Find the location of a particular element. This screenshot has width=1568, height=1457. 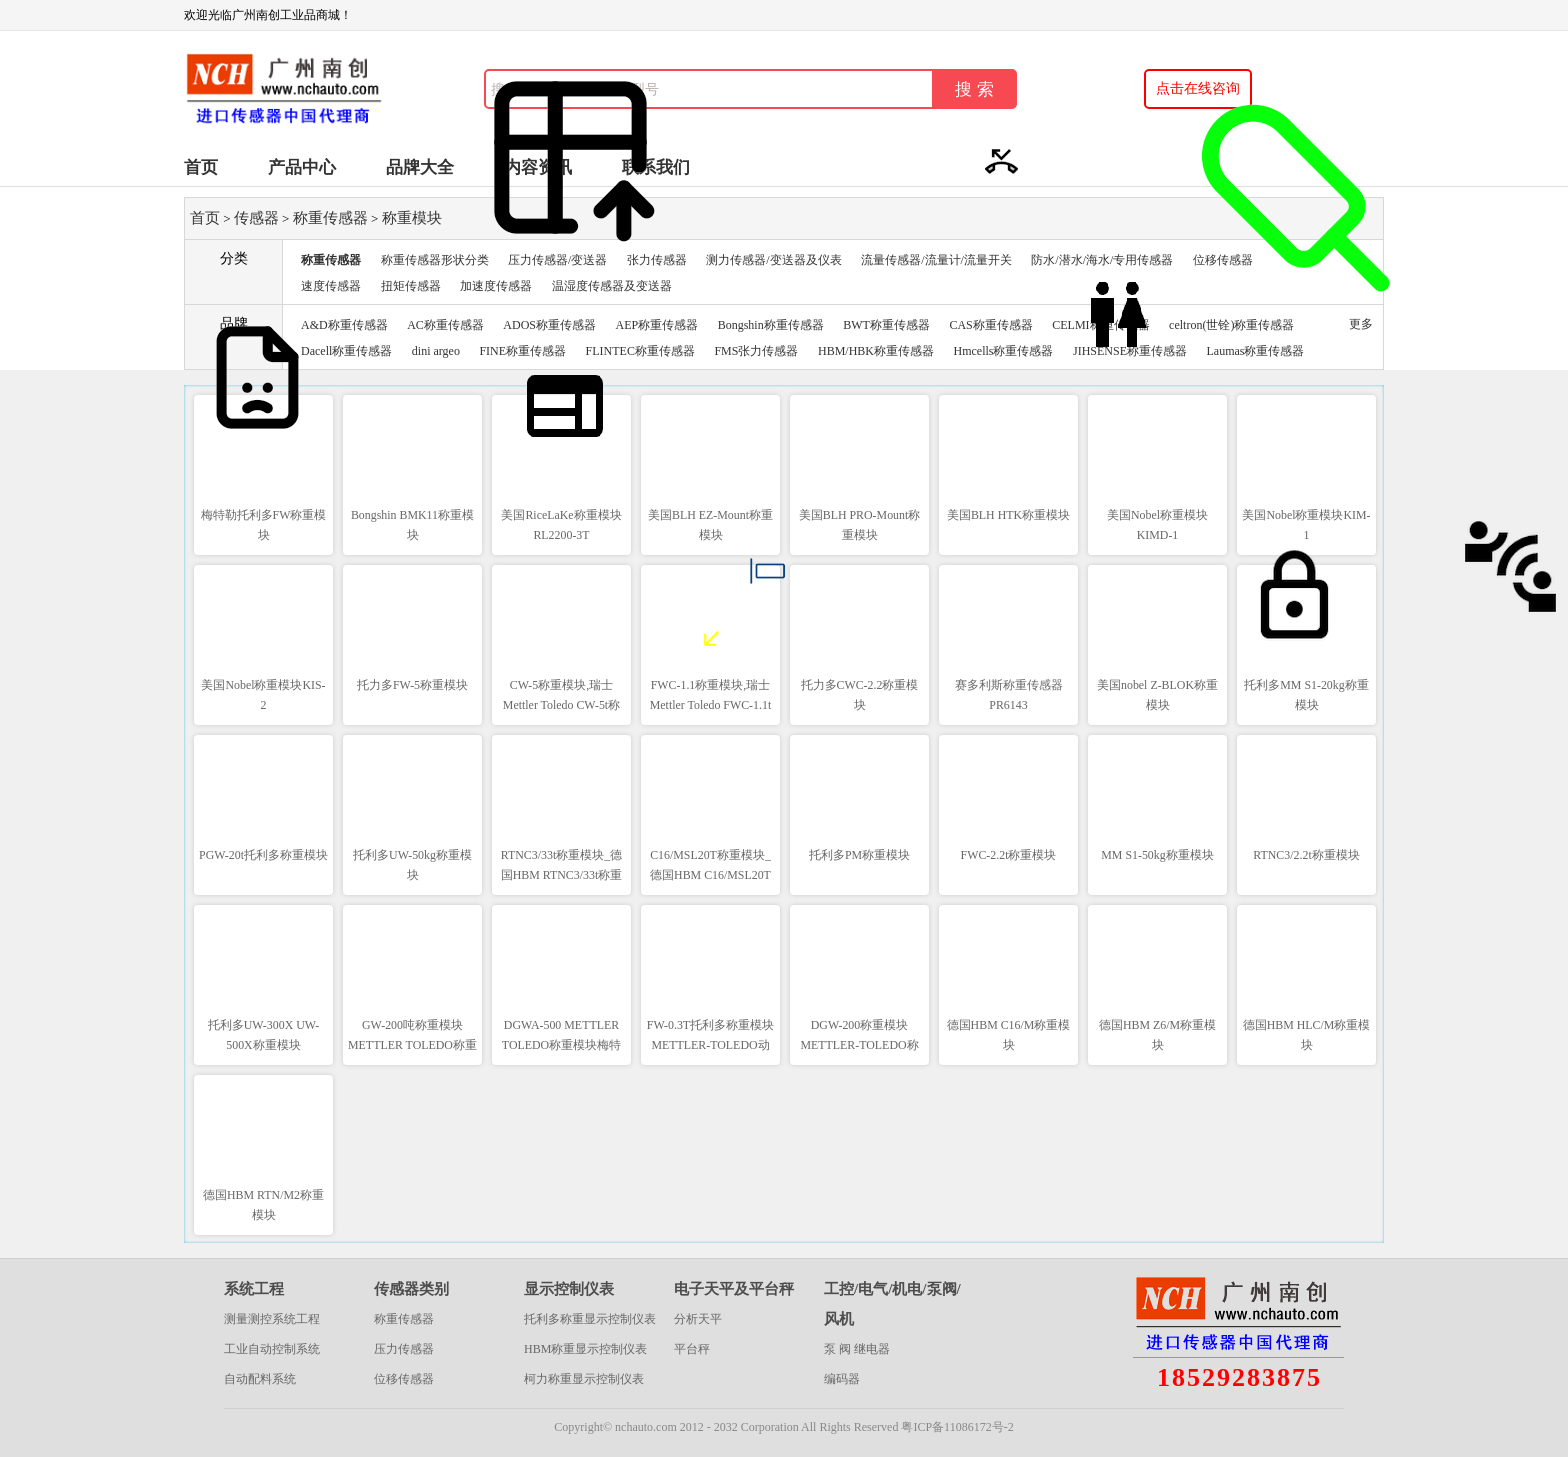

access frozen treats or dessert options is located at coordinates (1296, 198).